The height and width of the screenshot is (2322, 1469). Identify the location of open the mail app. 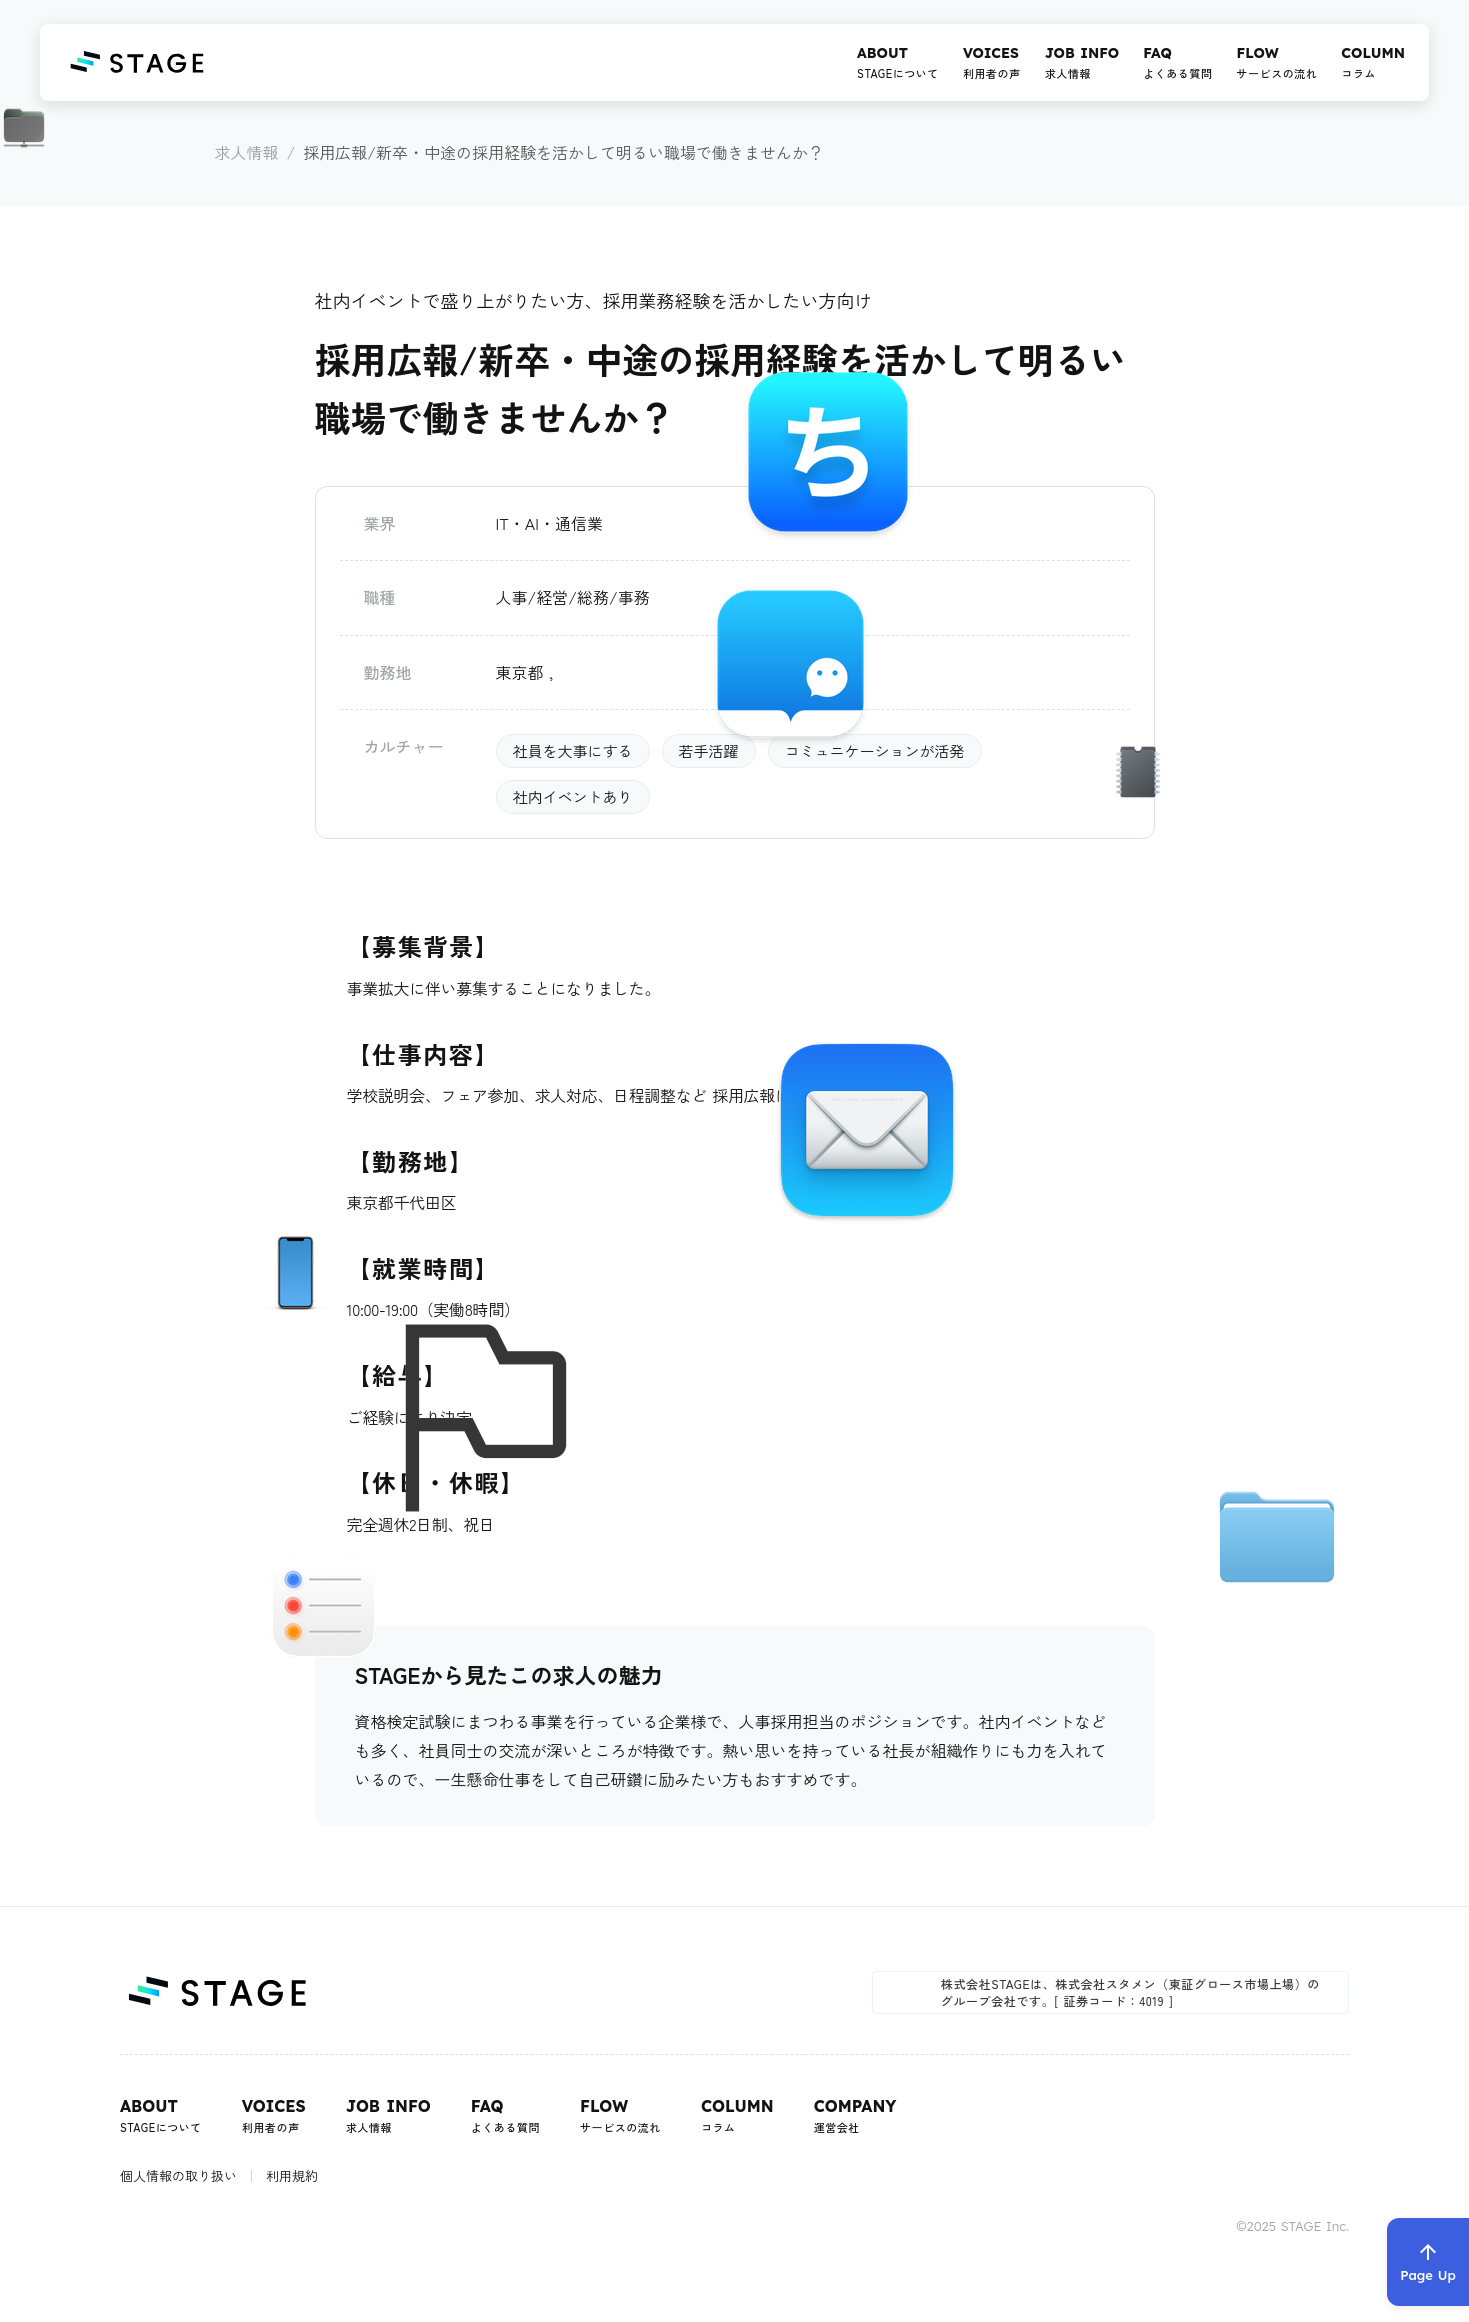
(867, 1130).